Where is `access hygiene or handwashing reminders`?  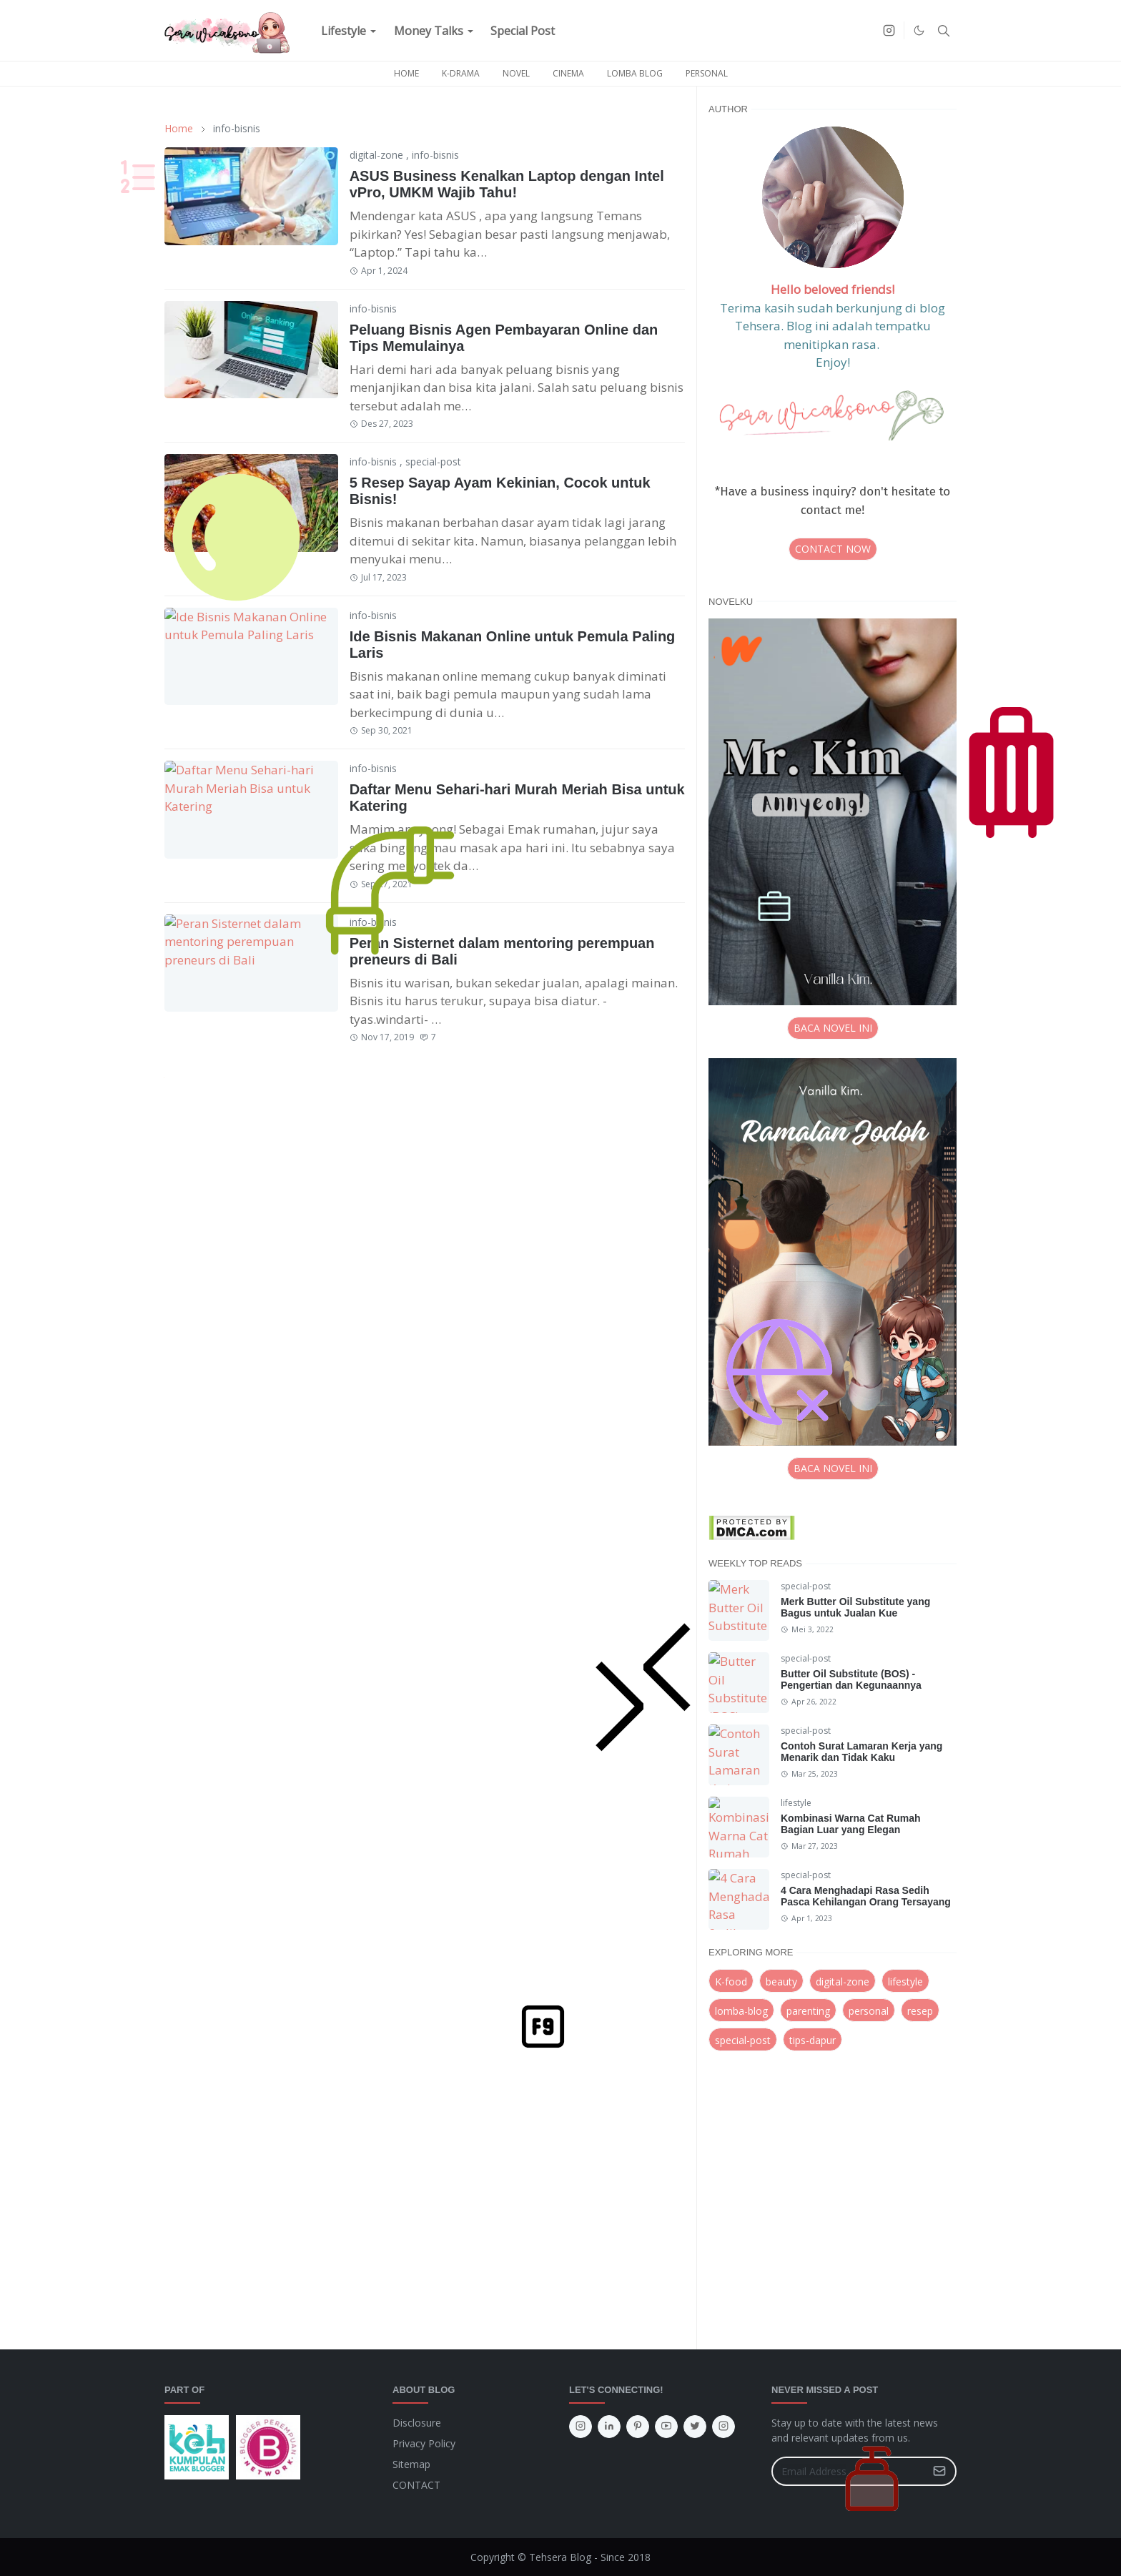 access hygiene or handwashing reminders is located at coordinates (871, 2479).